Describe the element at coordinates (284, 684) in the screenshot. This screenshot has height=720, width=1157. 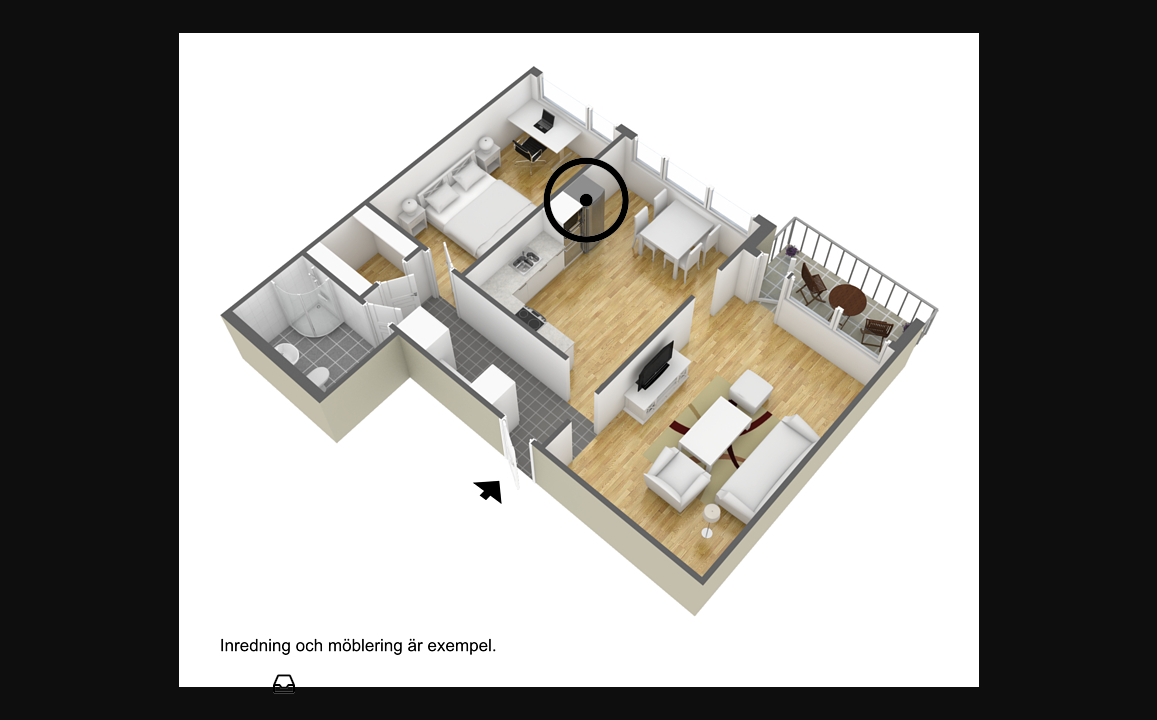
I see `view your inbox` at that location.